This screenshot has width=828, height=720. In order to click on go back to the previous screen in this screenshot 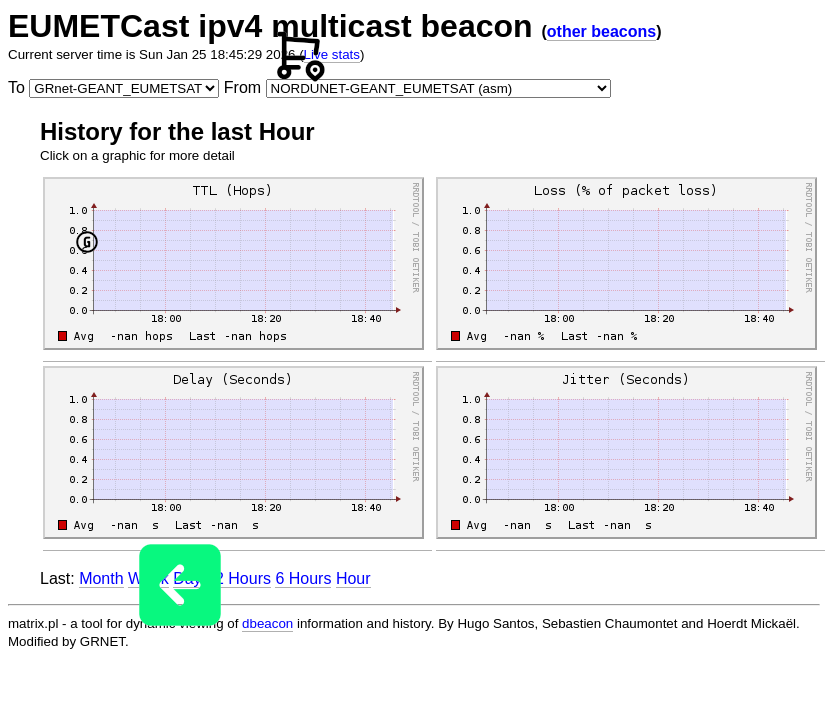, I will do `click(180, 585)`.